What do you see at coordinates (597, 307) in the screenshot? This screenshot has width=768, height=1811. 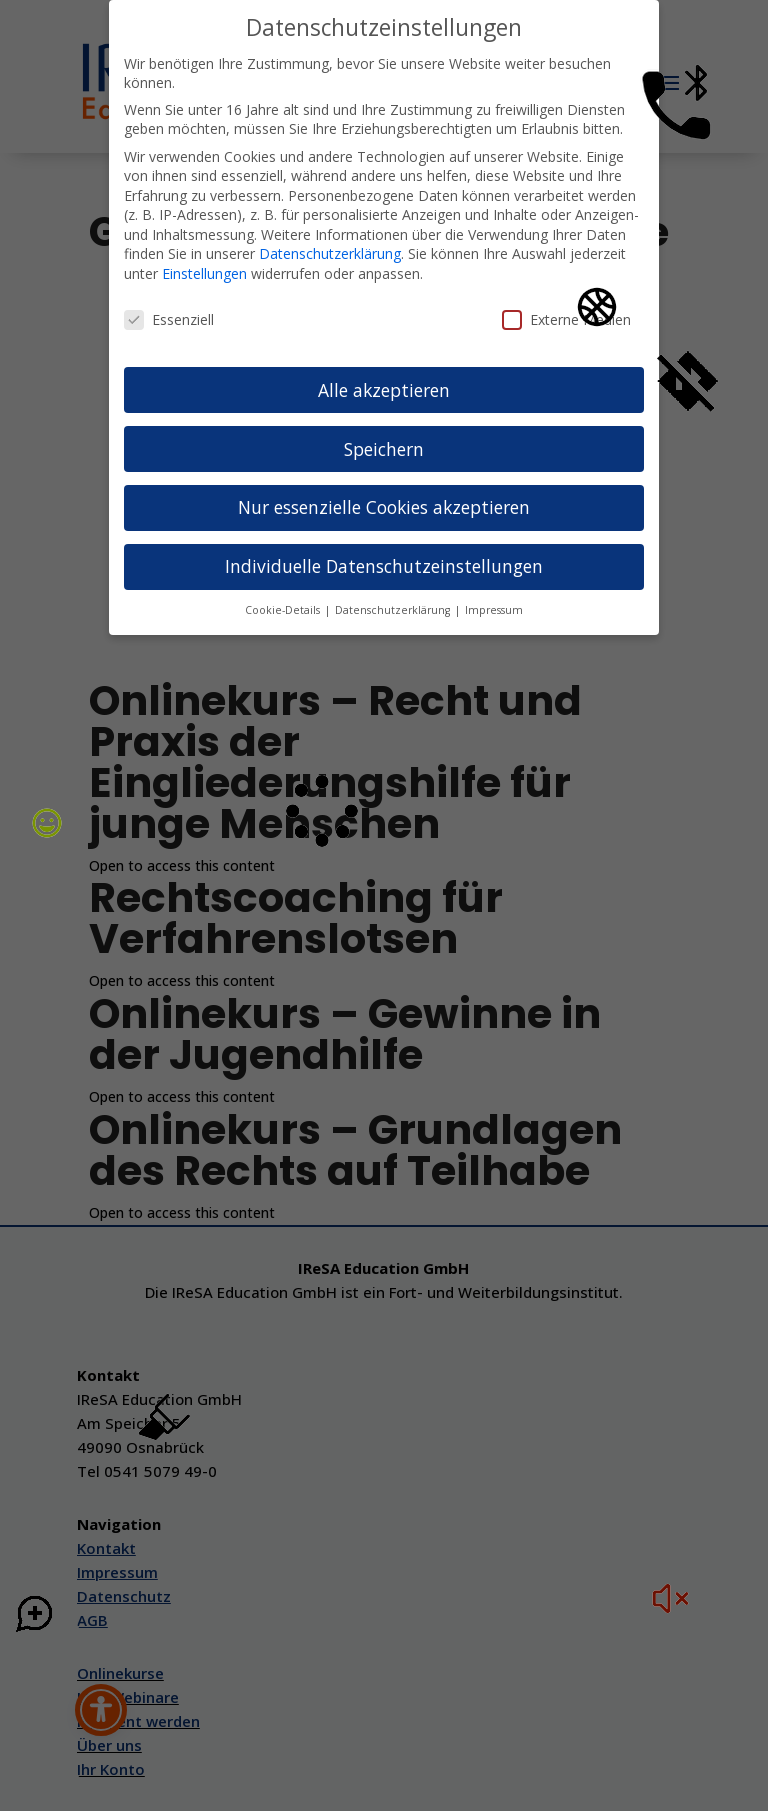 I see `access basketball or sports-related content` at bounding box center [597, 307].